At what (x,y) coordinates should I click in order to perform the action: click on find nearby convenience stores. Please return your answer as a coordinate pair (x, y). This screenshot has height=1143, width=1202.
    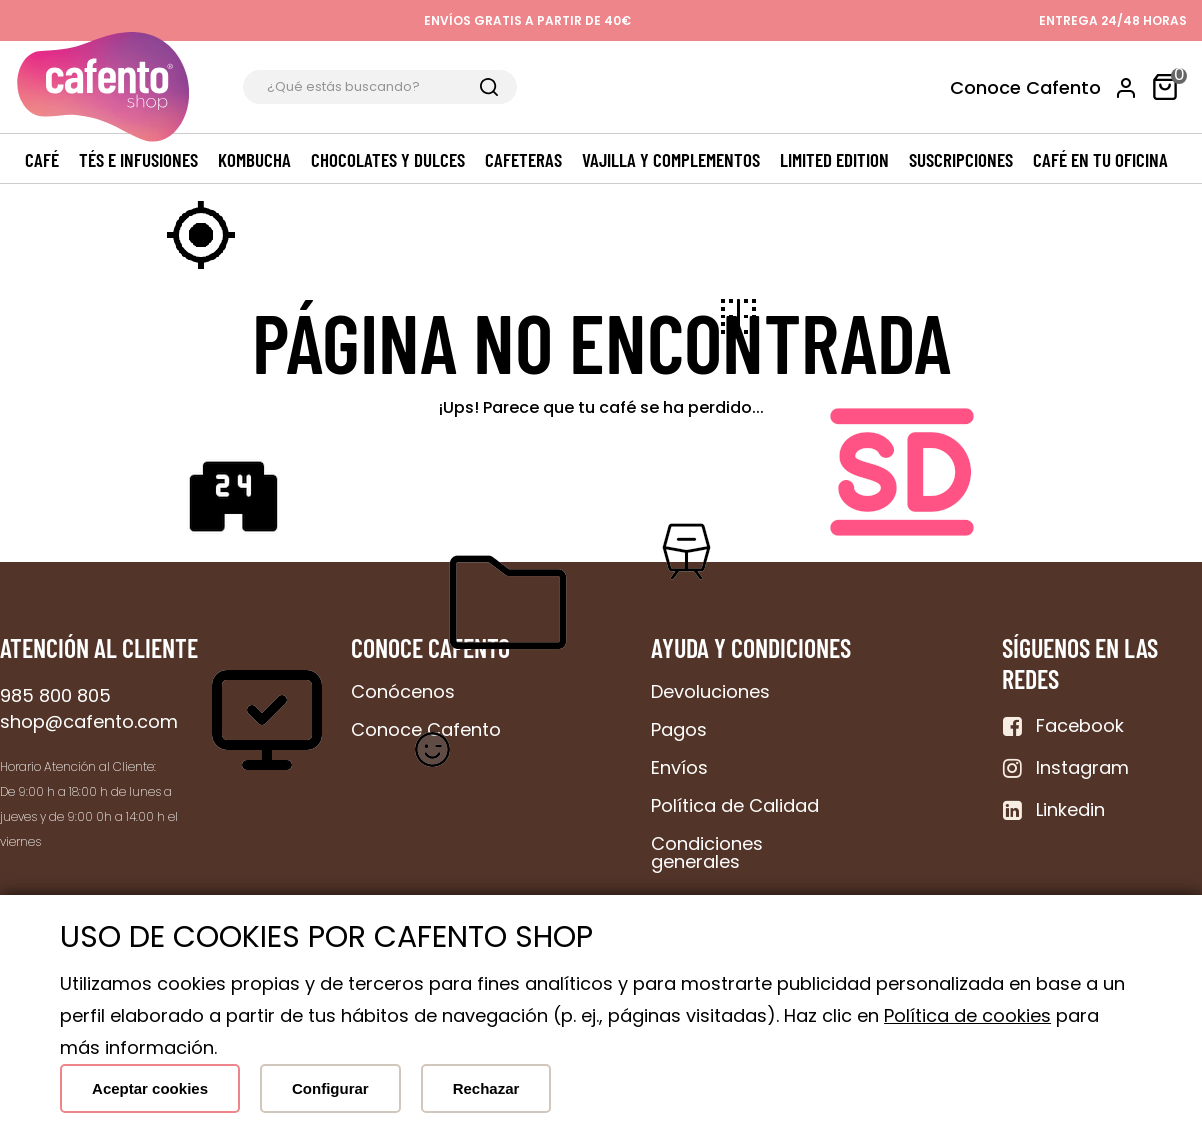
    Looking at the image, I should click on (233, 496).